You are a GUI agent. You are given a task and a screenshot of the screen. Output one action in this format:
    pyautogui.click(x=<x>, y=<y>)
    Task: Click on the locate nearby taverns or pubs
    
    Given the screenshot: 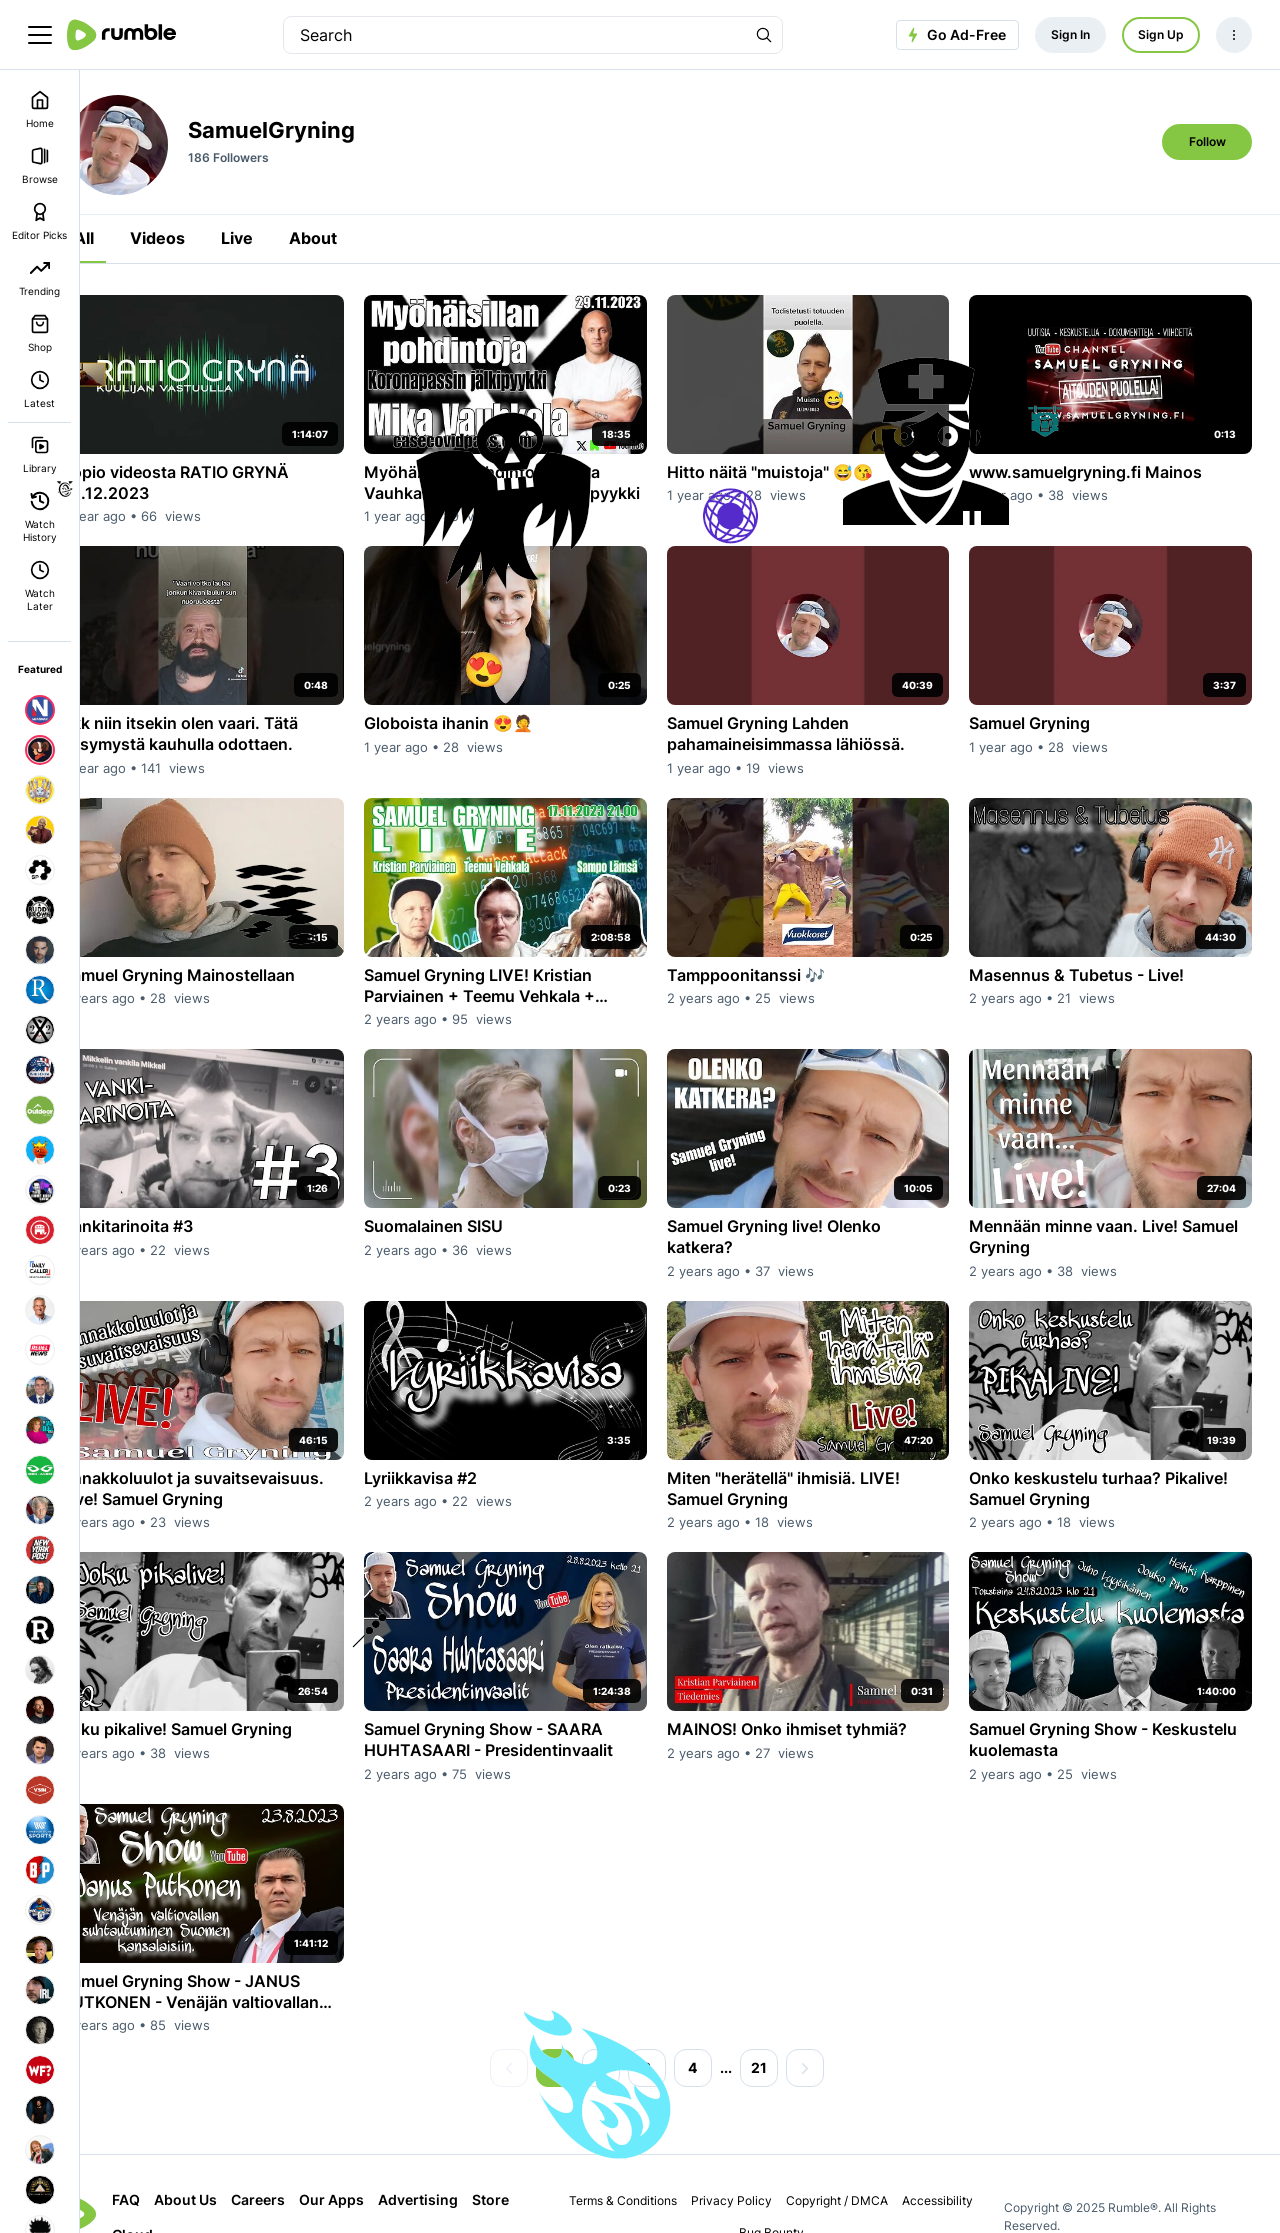 What is the action you would take?
    pyautogui.click(x=1045, y=421)
    